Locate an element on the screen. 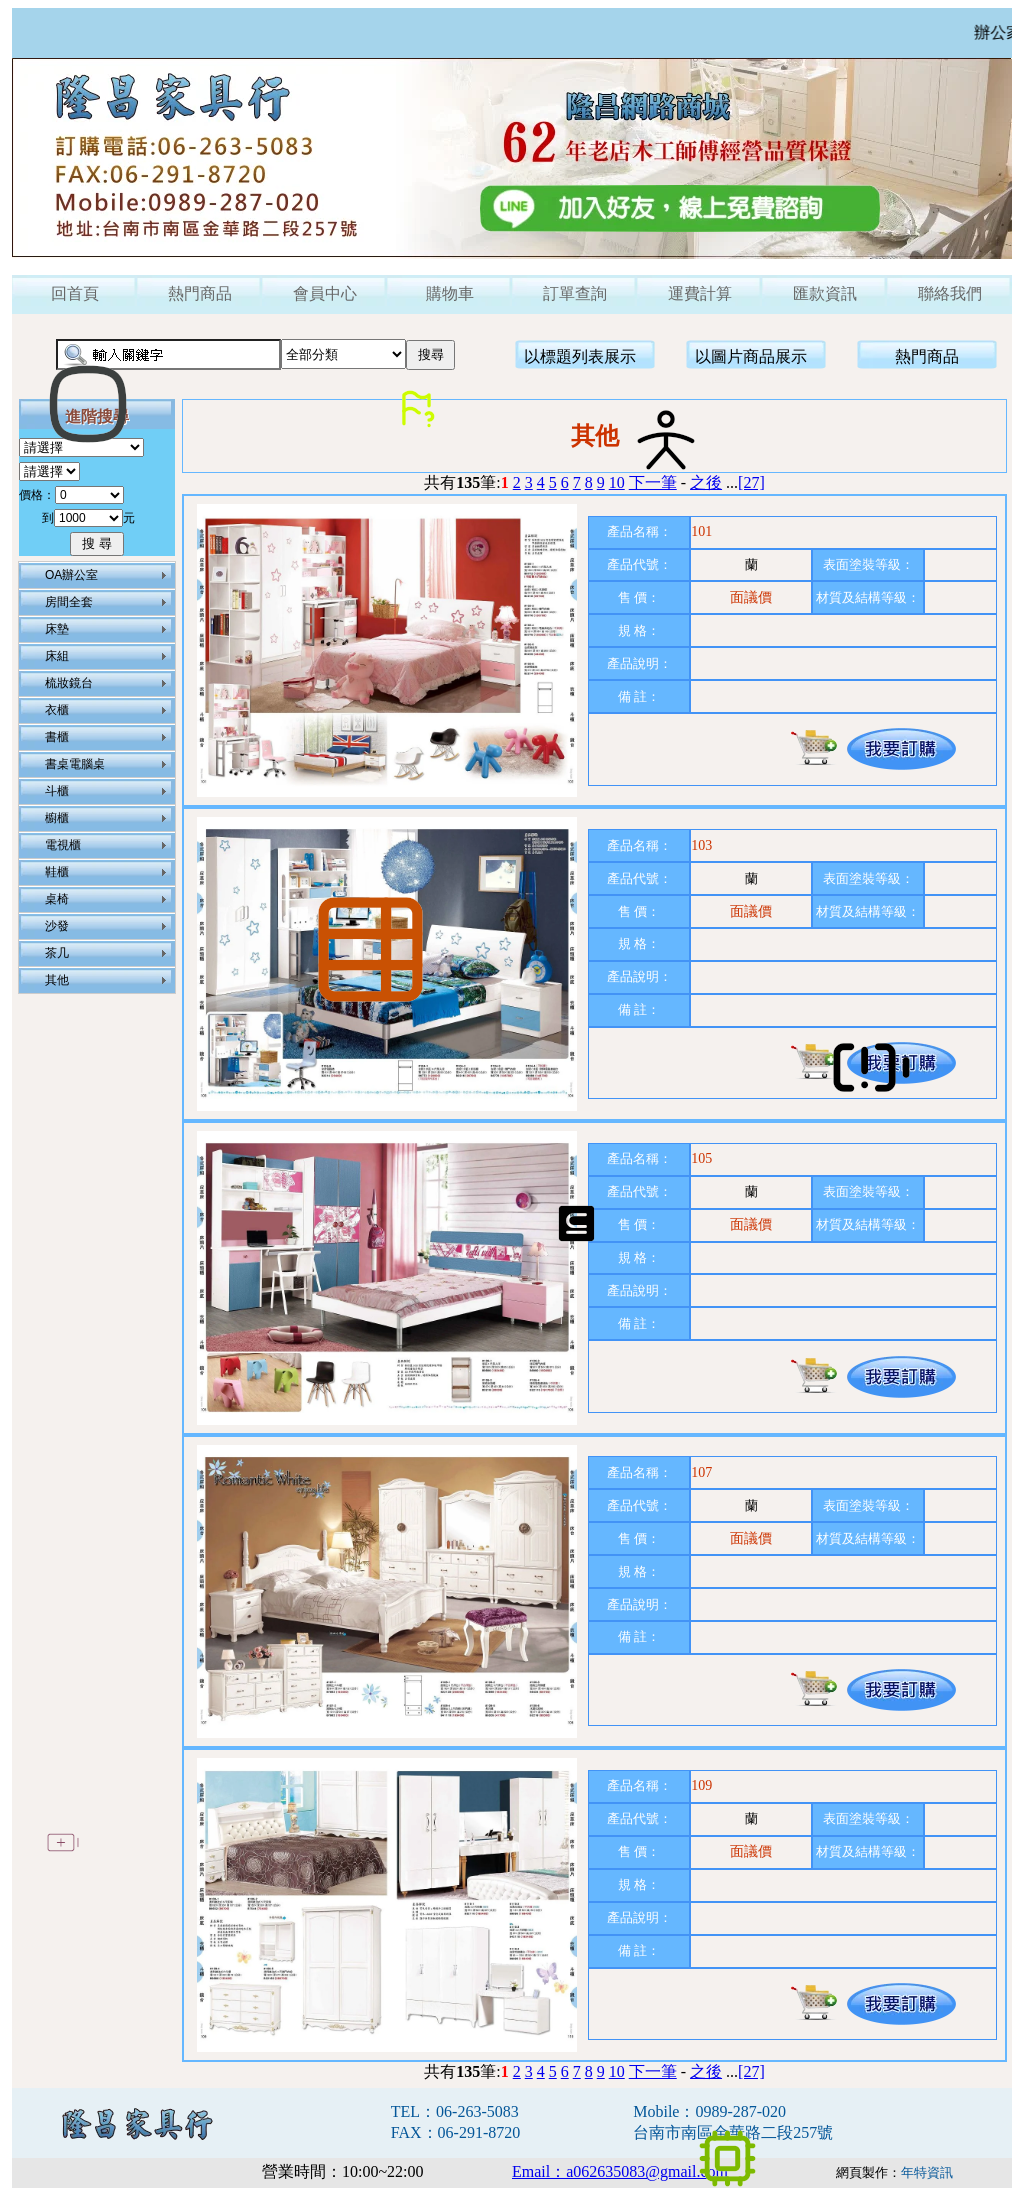 The image size is (1024, 2196). add or extend battery life is located at coordinates (62, 1842).